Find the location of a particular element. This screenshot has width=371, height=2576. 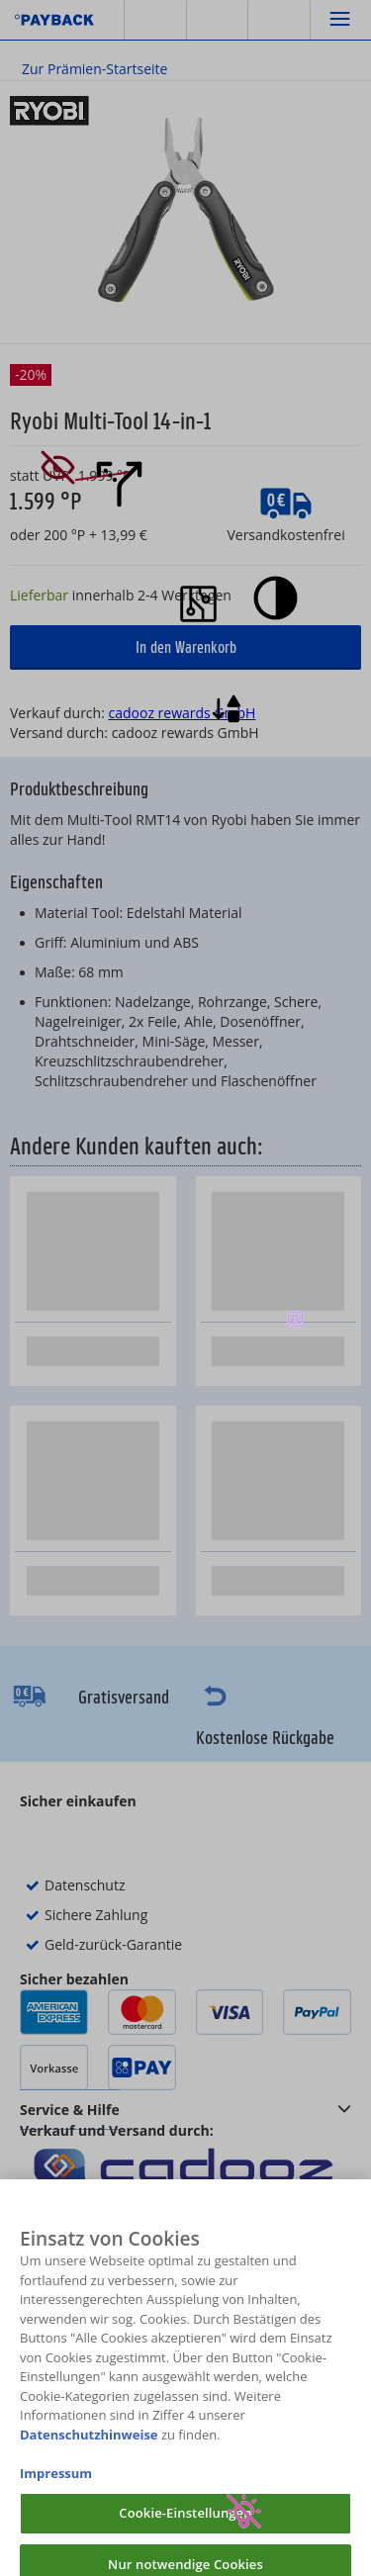

adjust screen brightness is located at coordinates (275, 598).